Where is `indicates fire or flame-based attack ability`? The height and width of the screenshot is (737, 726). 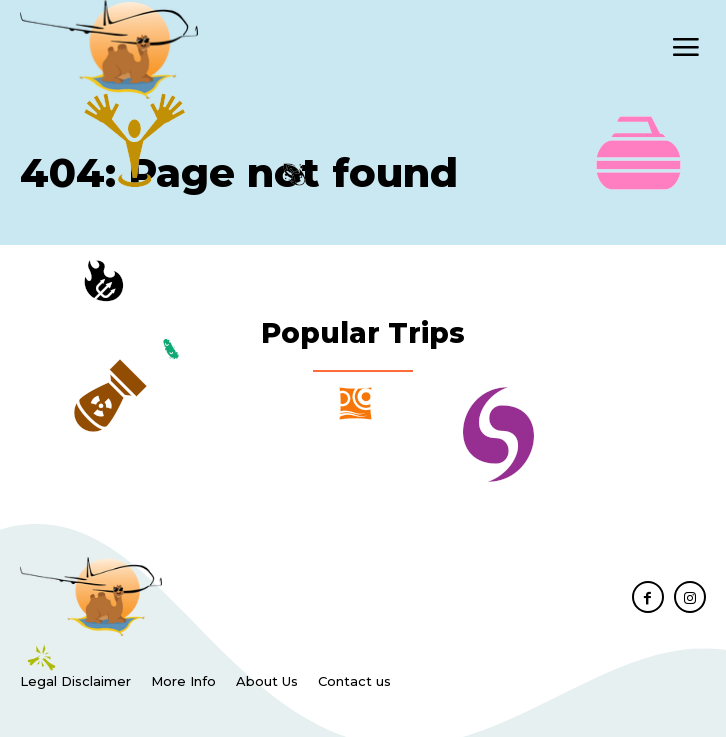 indicates fire or flame-based attack ability is located at coordinates (103, 281).